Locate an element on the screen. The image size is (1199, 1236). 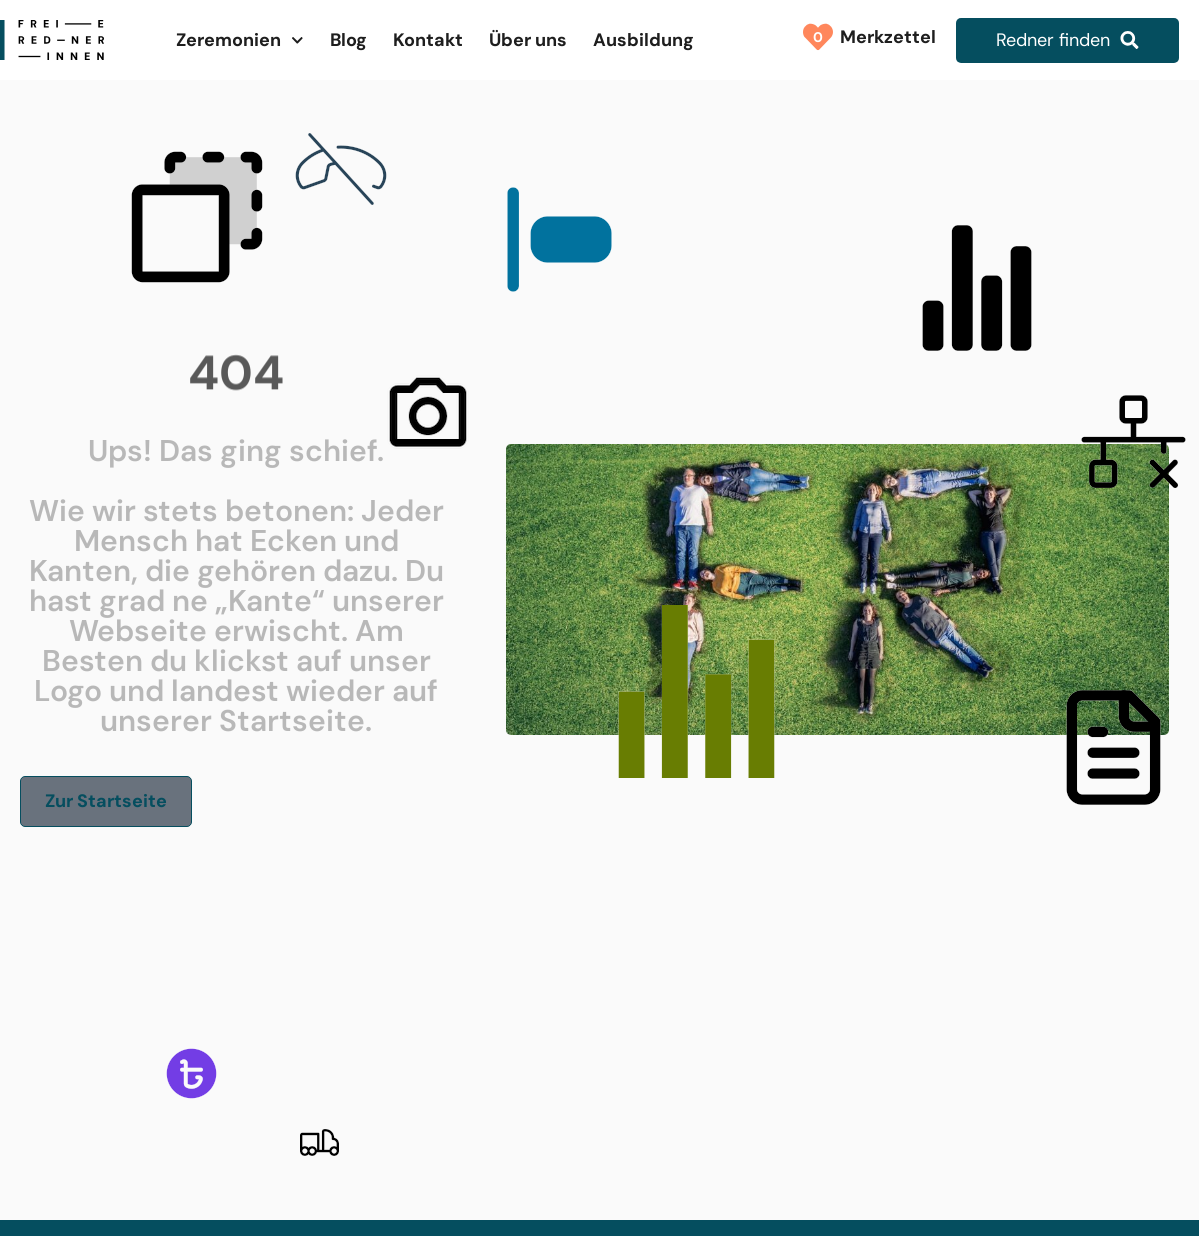
align selected elements to the left is located at coordinates (559, 239).